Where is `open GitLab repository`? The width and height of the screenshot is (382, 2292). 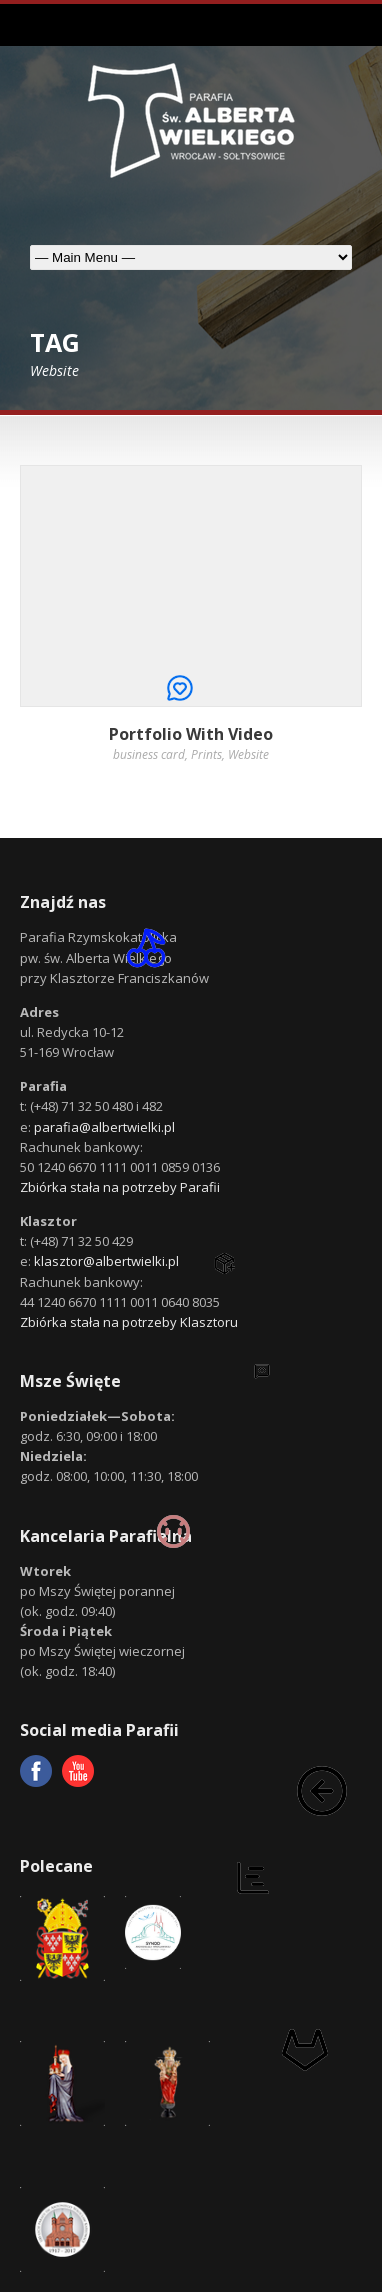 open GitLab repository is located at coordinates (305, 2050).